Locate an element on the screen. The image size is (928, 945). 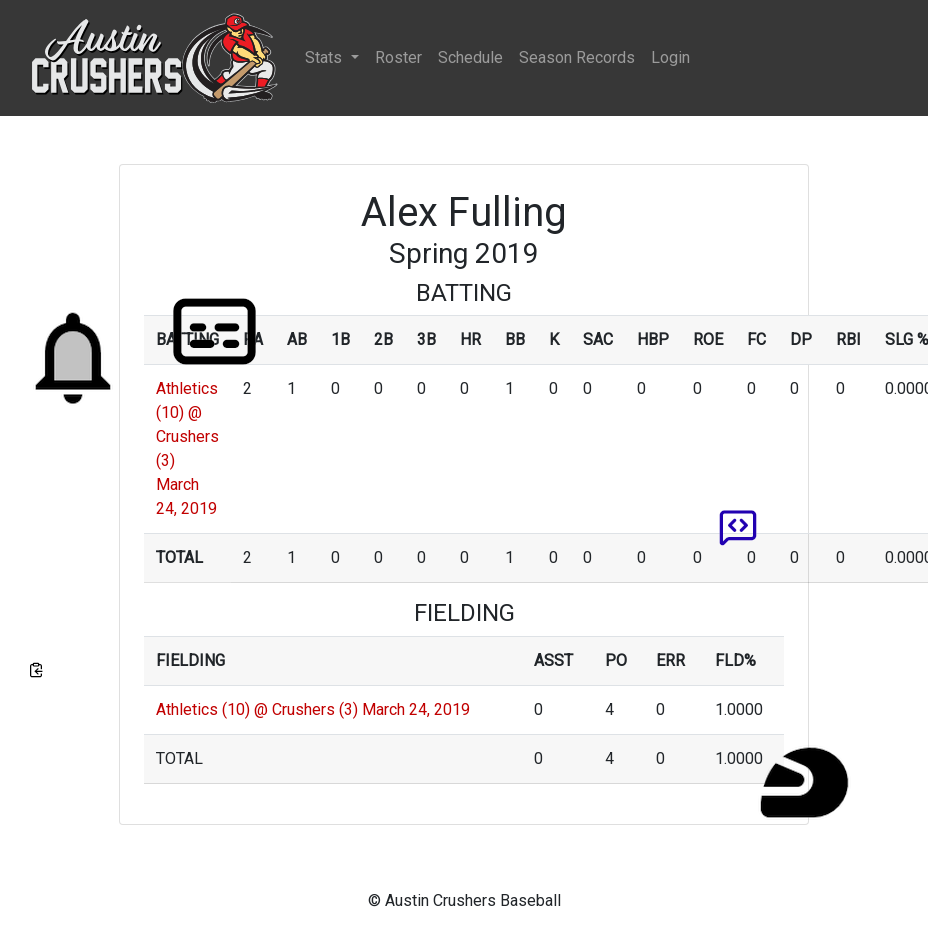
access motorsports or racing content is located at coordinates (804, 782).